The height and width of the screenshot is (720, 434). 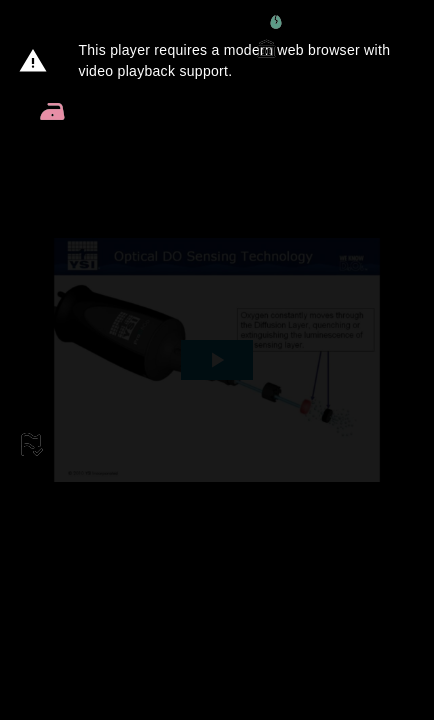 What do you see at coordinates (112, 148) in the screenshot?
I see `open folder to view contents` at bounding box center [112, 148].